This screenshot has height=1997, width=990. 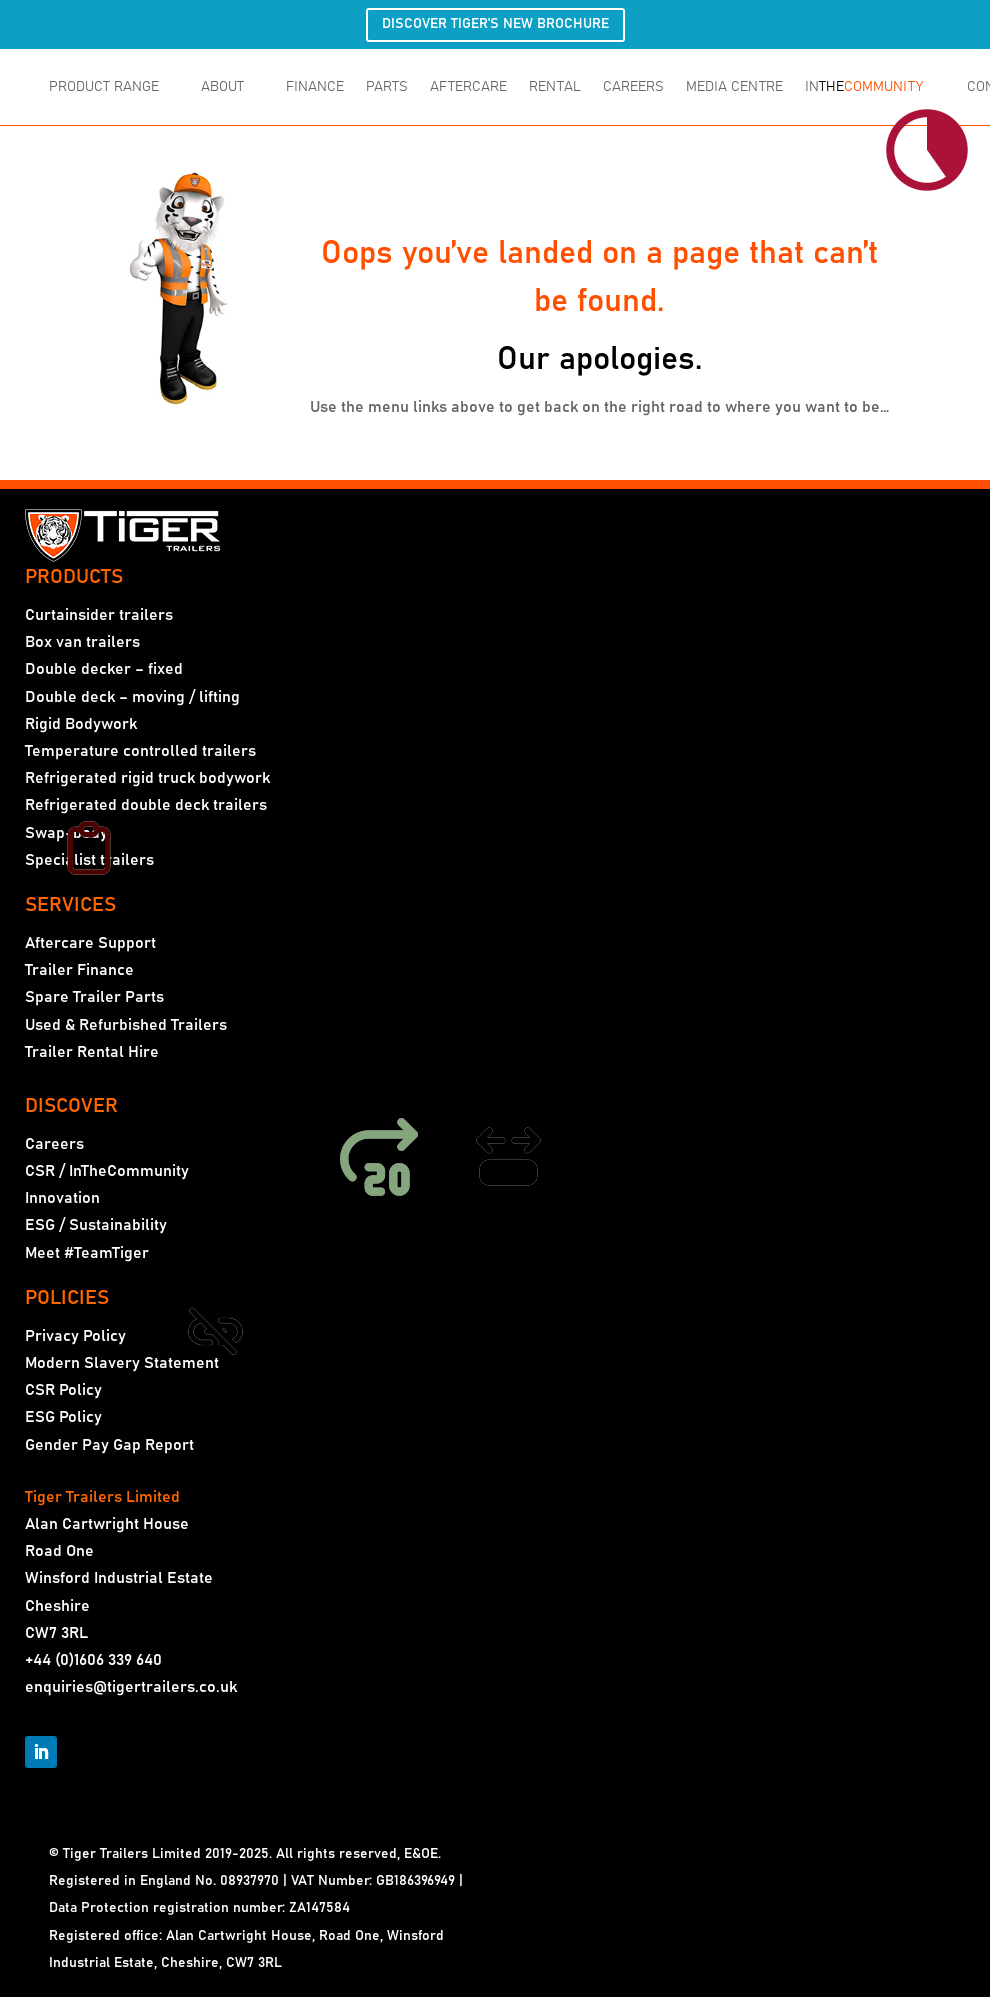 What do you see at coordinates (215, 1331) in the screenshot?
I see `unlink or disconnect a shared link` at bounding box center [215, 1331].